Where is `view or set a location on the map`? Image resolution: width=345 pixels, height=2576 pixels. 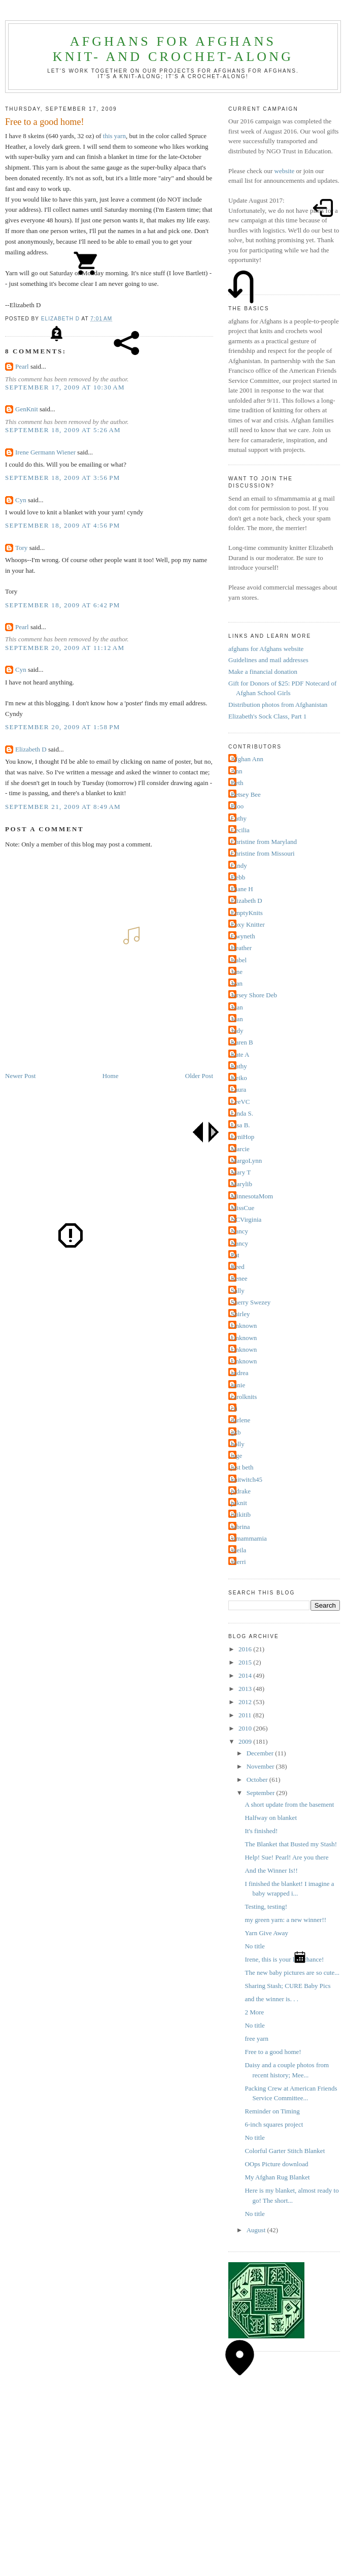
view or set a location on the map is located at coordinates (239, 2358).